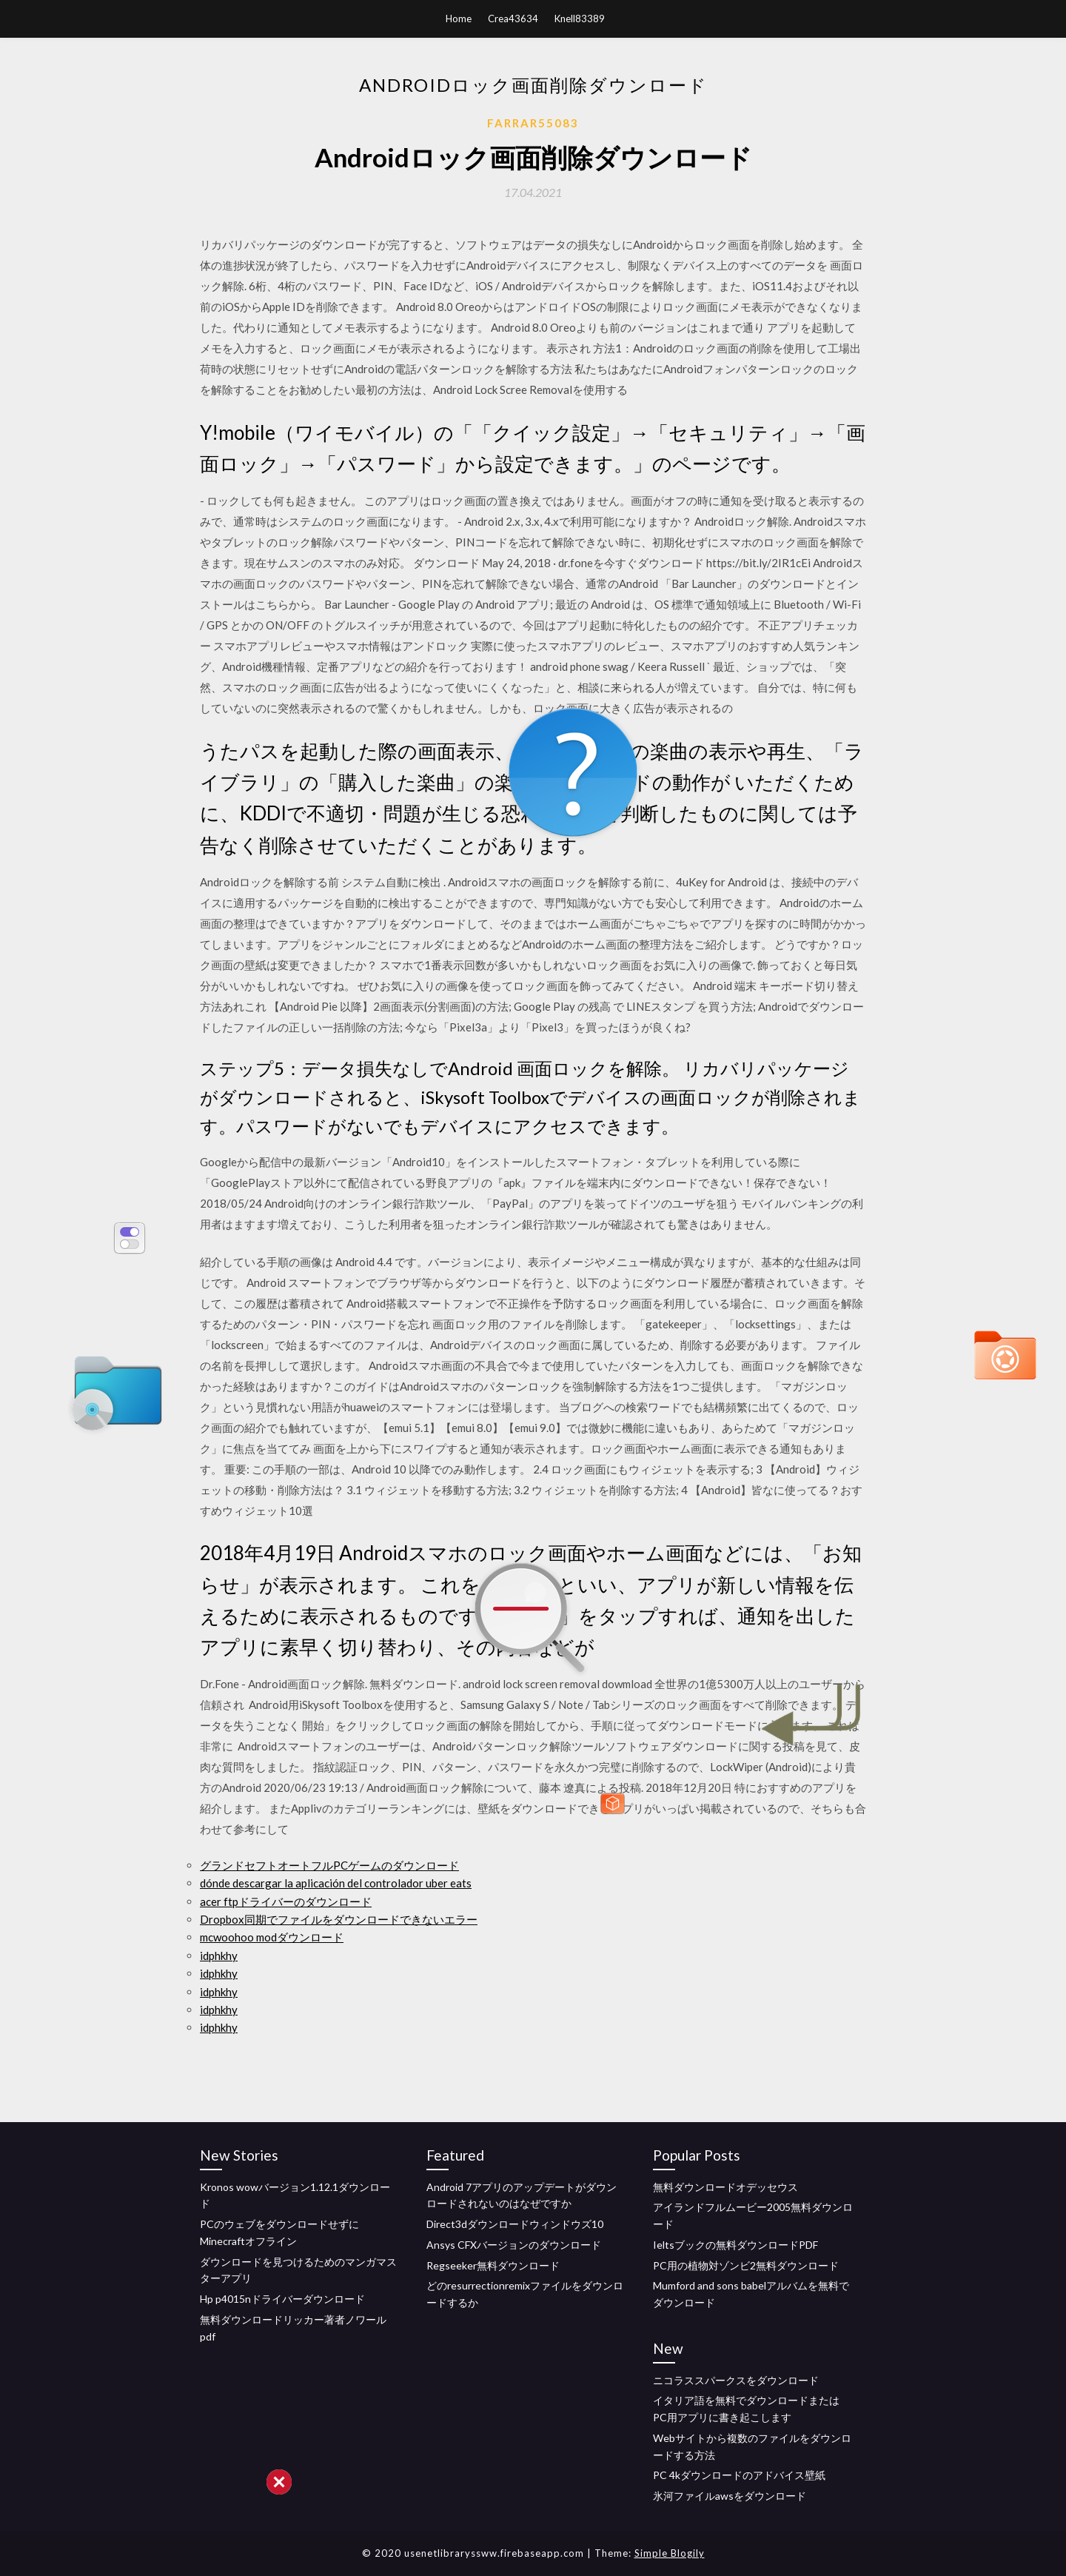 The image size is (1066, 2576). Describe the element at coordinates (612, 1802) in the screenshot. I see `an ascii stl 3d model file` at that location.